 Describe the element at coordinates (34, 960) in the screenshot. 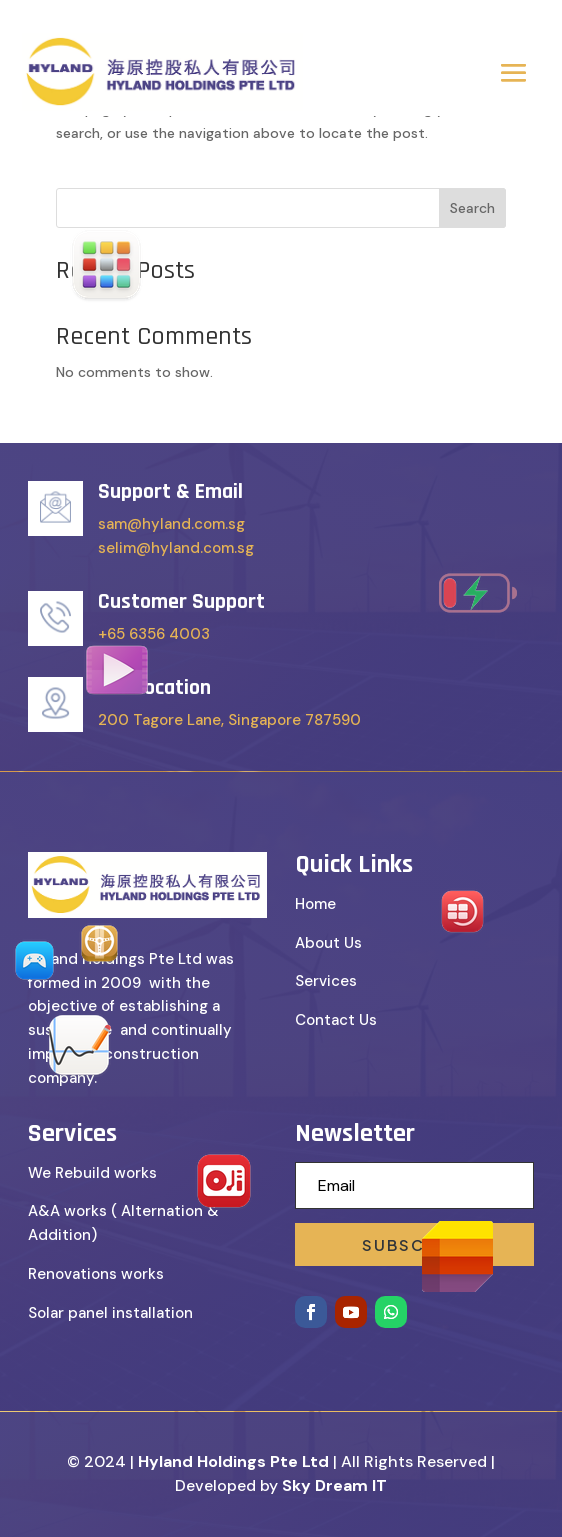

I see `open pcsx playstation emulator` at that location.